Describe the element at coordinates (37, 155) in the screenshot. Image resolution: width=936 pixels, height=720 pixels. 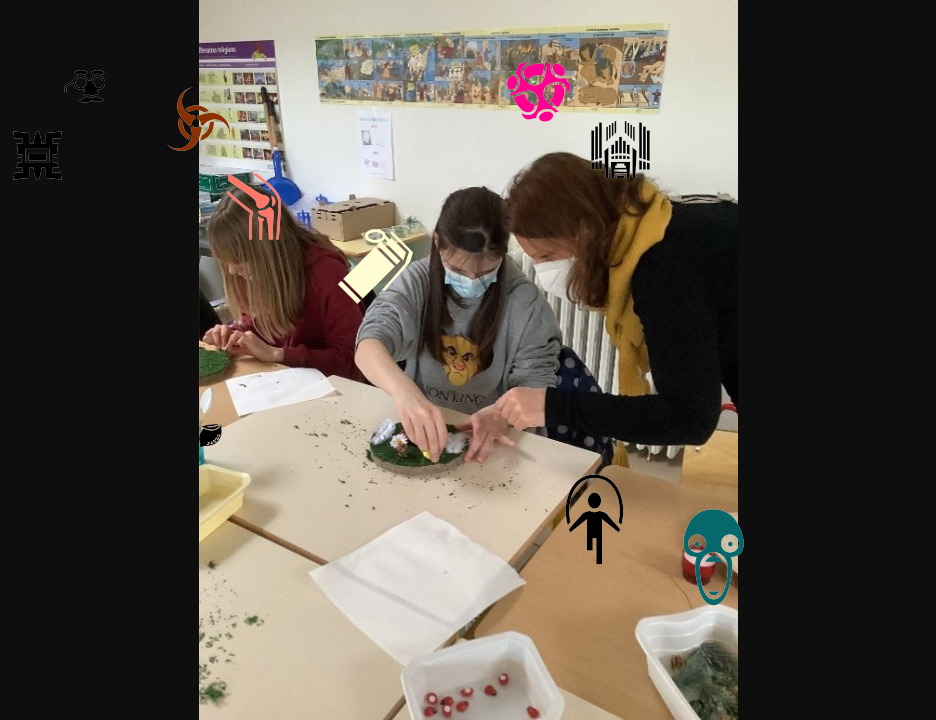
I see `abstract game element or power-up icon` at that location.